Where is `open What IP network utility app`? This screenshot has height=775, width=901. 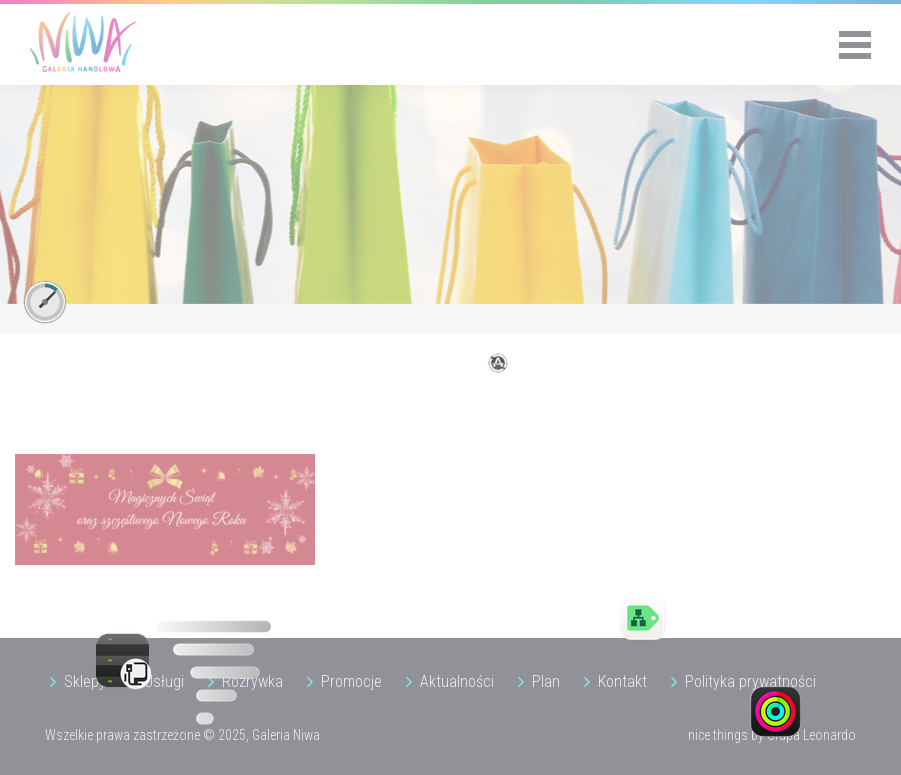 open What IP network utility app is located at coordinates (643, 618).